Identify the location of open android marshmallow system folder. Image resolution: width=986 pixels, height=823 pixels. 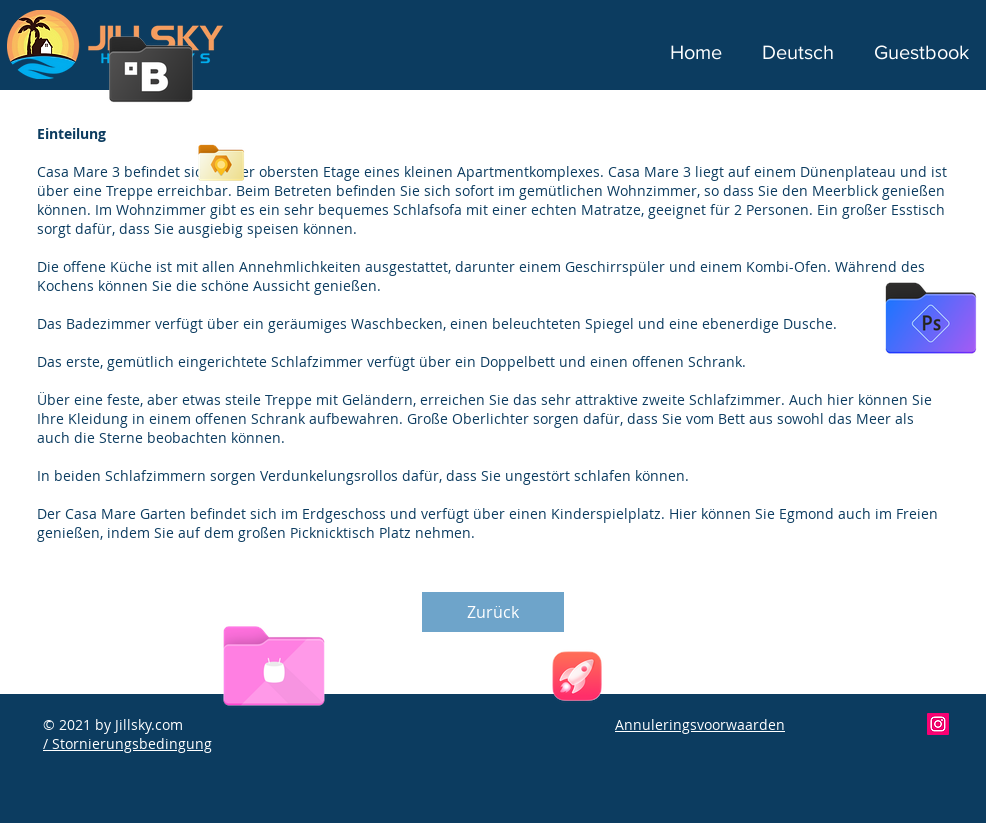
(273, 668).